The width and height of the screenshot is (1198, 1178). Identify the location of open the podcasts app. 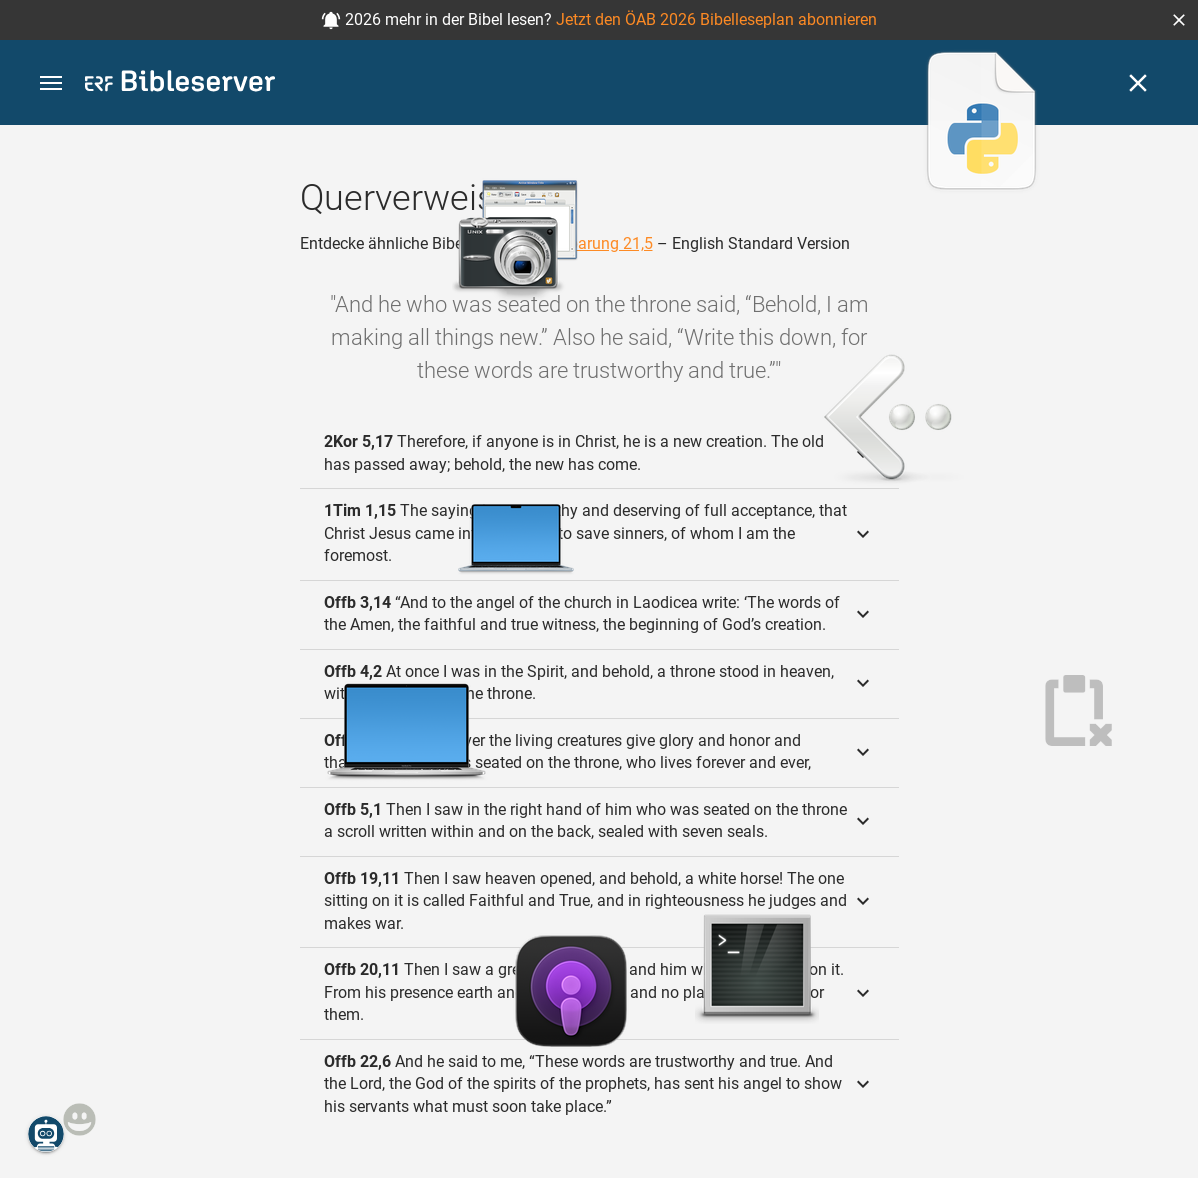
(571, 991).